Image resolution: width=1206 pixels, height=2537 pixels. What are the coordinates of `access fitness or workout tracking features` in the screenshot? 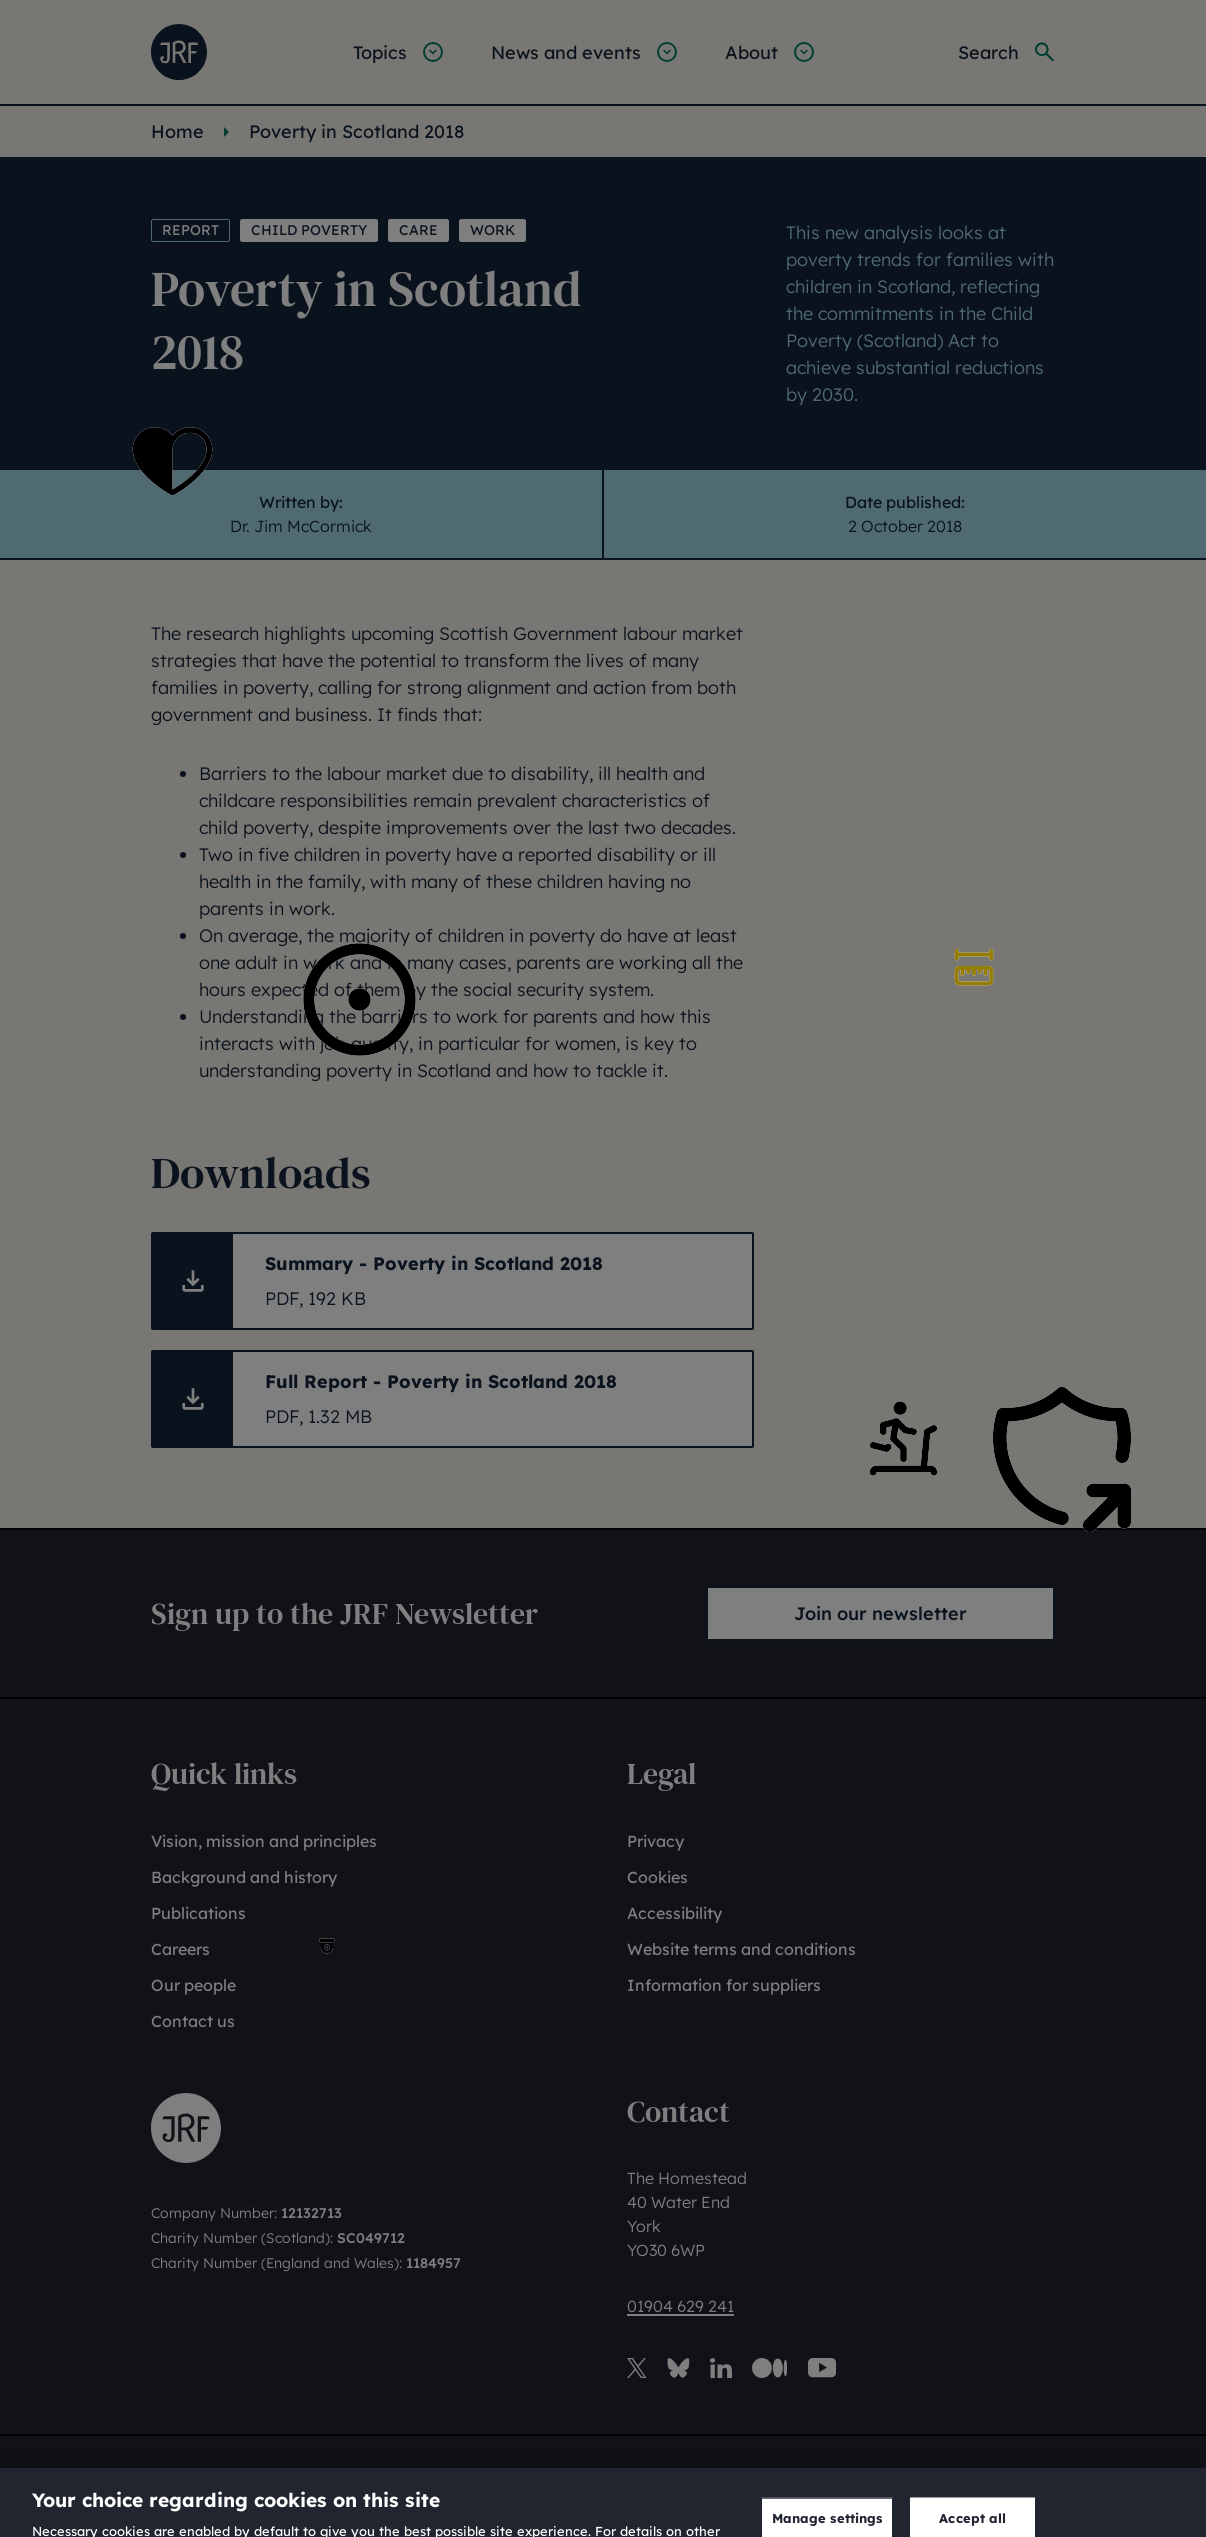 It's located at (903, 1438).